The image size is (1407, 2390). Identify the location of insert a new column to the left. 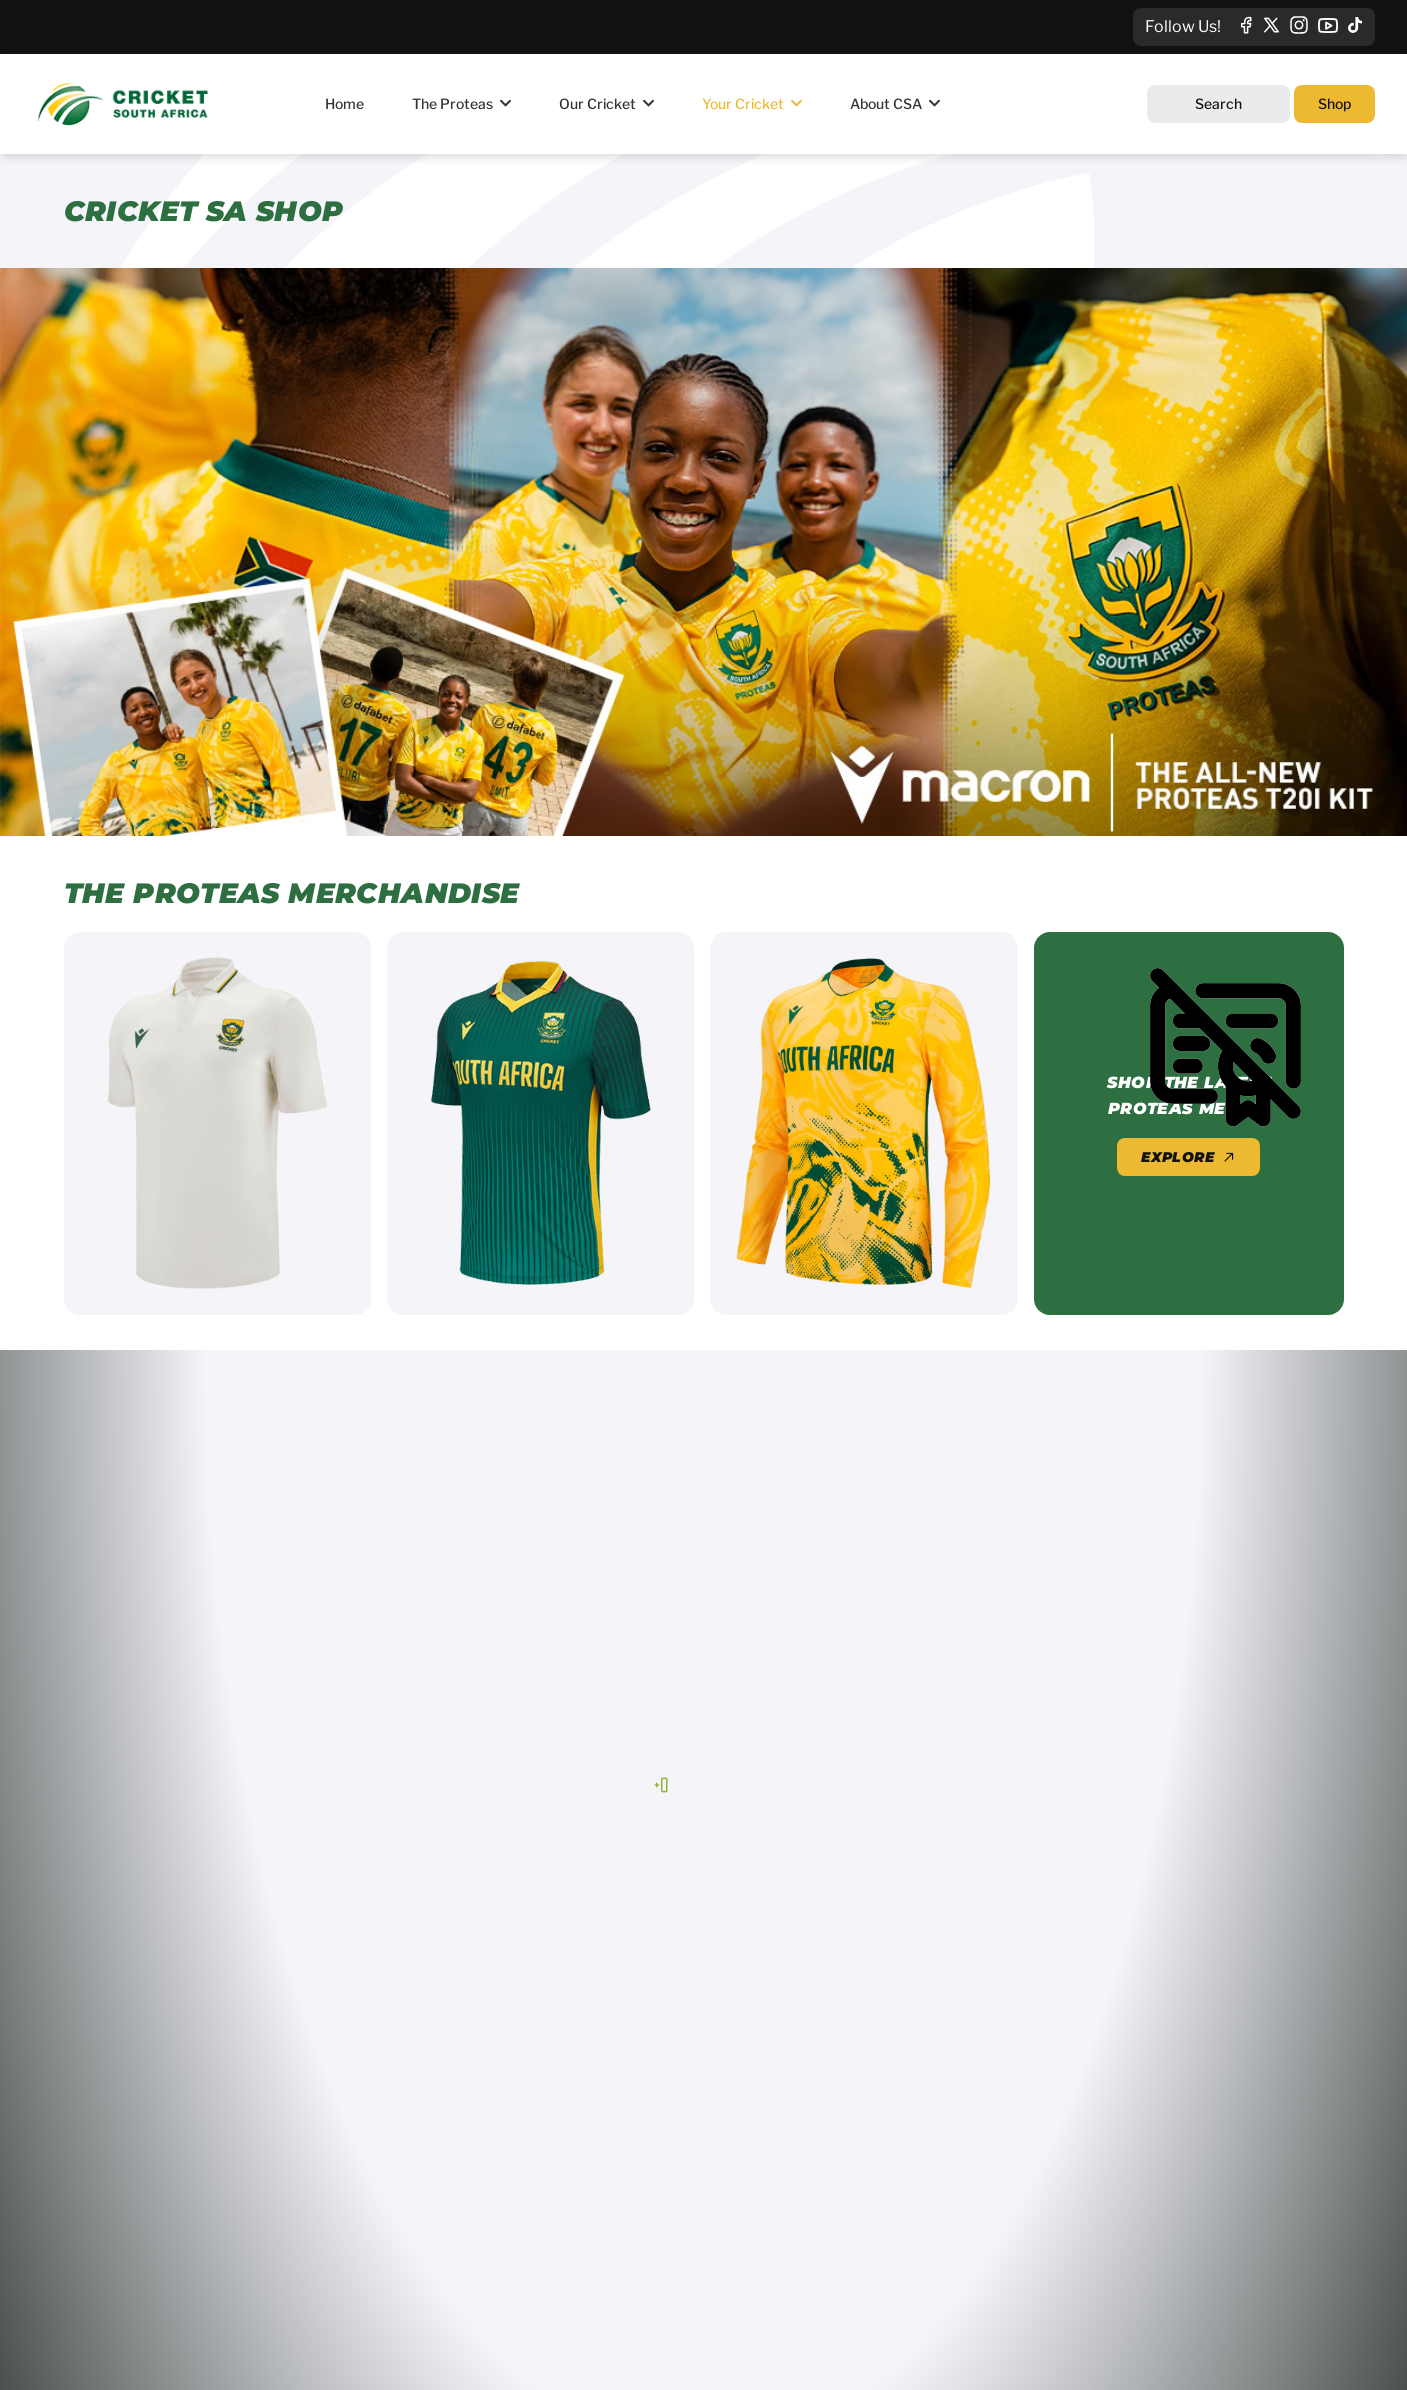
(661, 1785).